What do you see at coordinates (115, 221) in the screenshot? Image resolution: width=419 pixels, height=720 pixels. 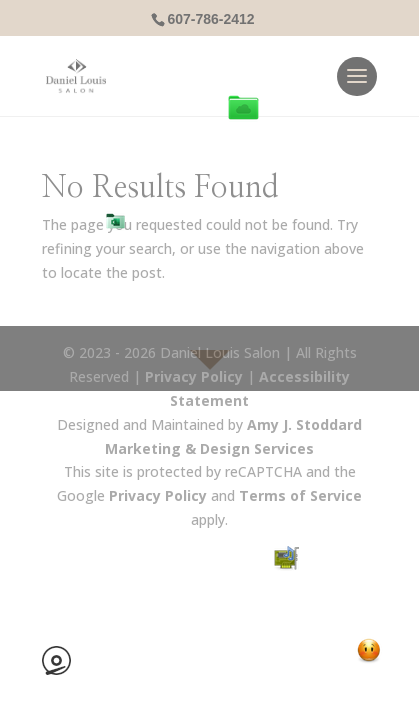 I see `open folder containing Excel spreadsheets` at bounding box center [115, 221].